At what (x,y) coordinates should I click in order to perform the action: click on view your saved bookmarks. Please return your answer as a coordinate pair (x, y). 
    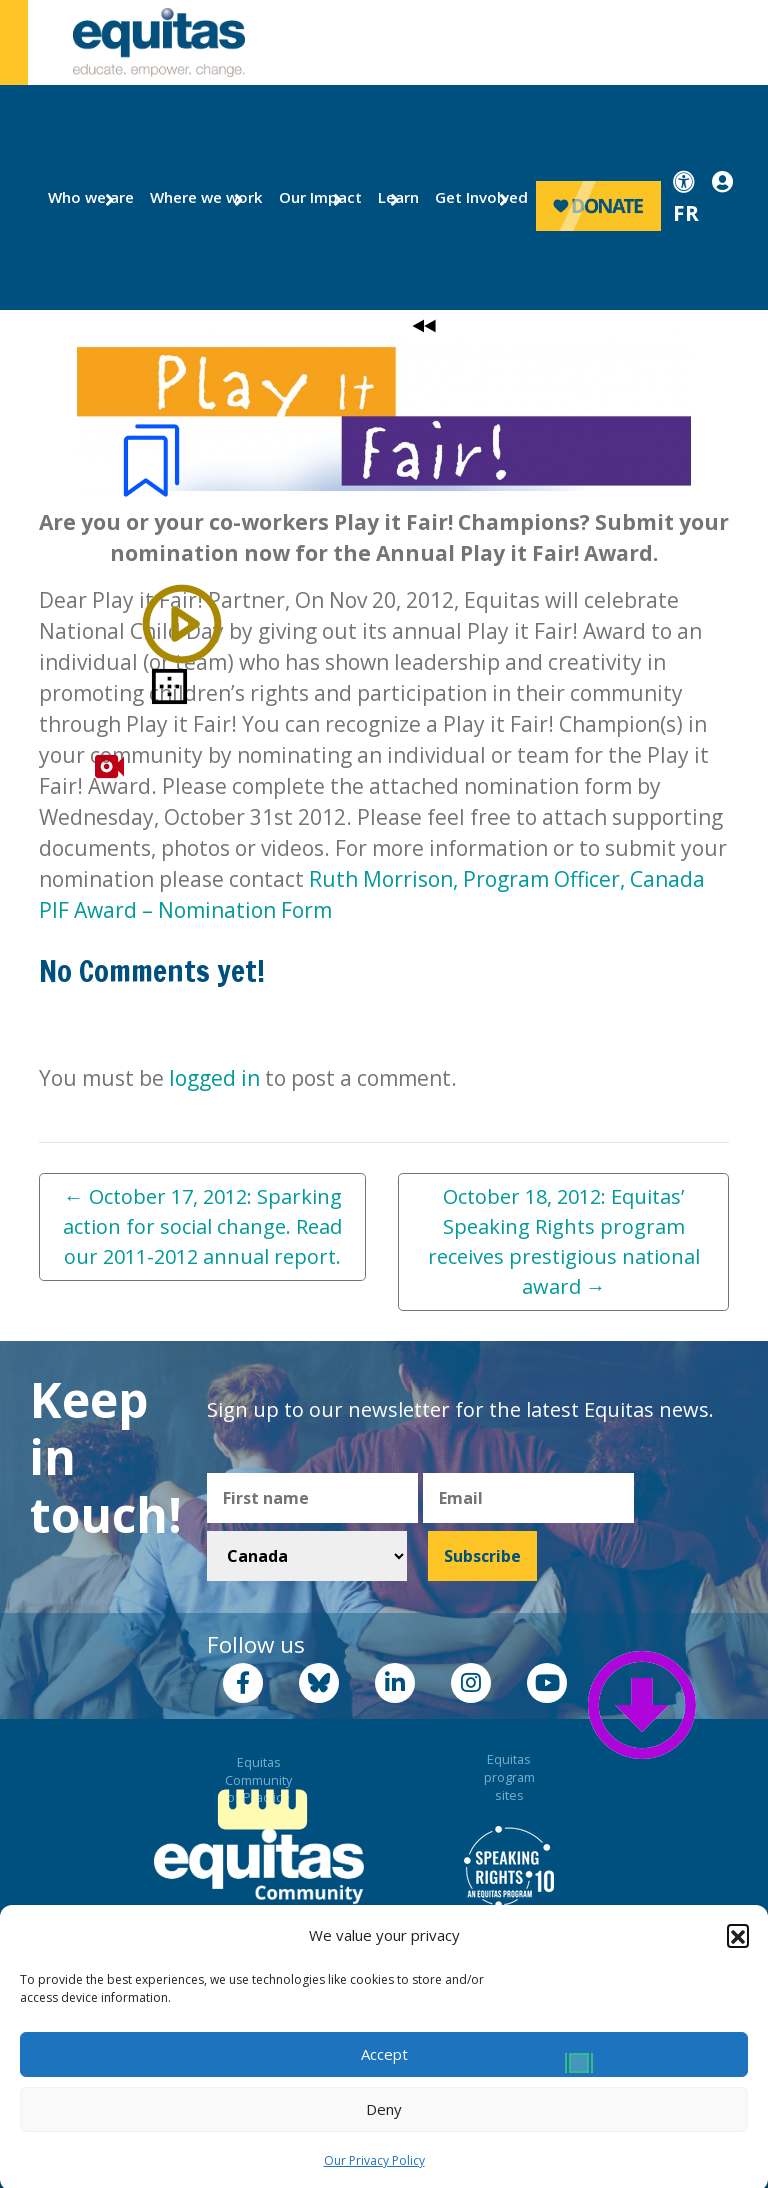
    Looking at the image, I should click on (151, 460).